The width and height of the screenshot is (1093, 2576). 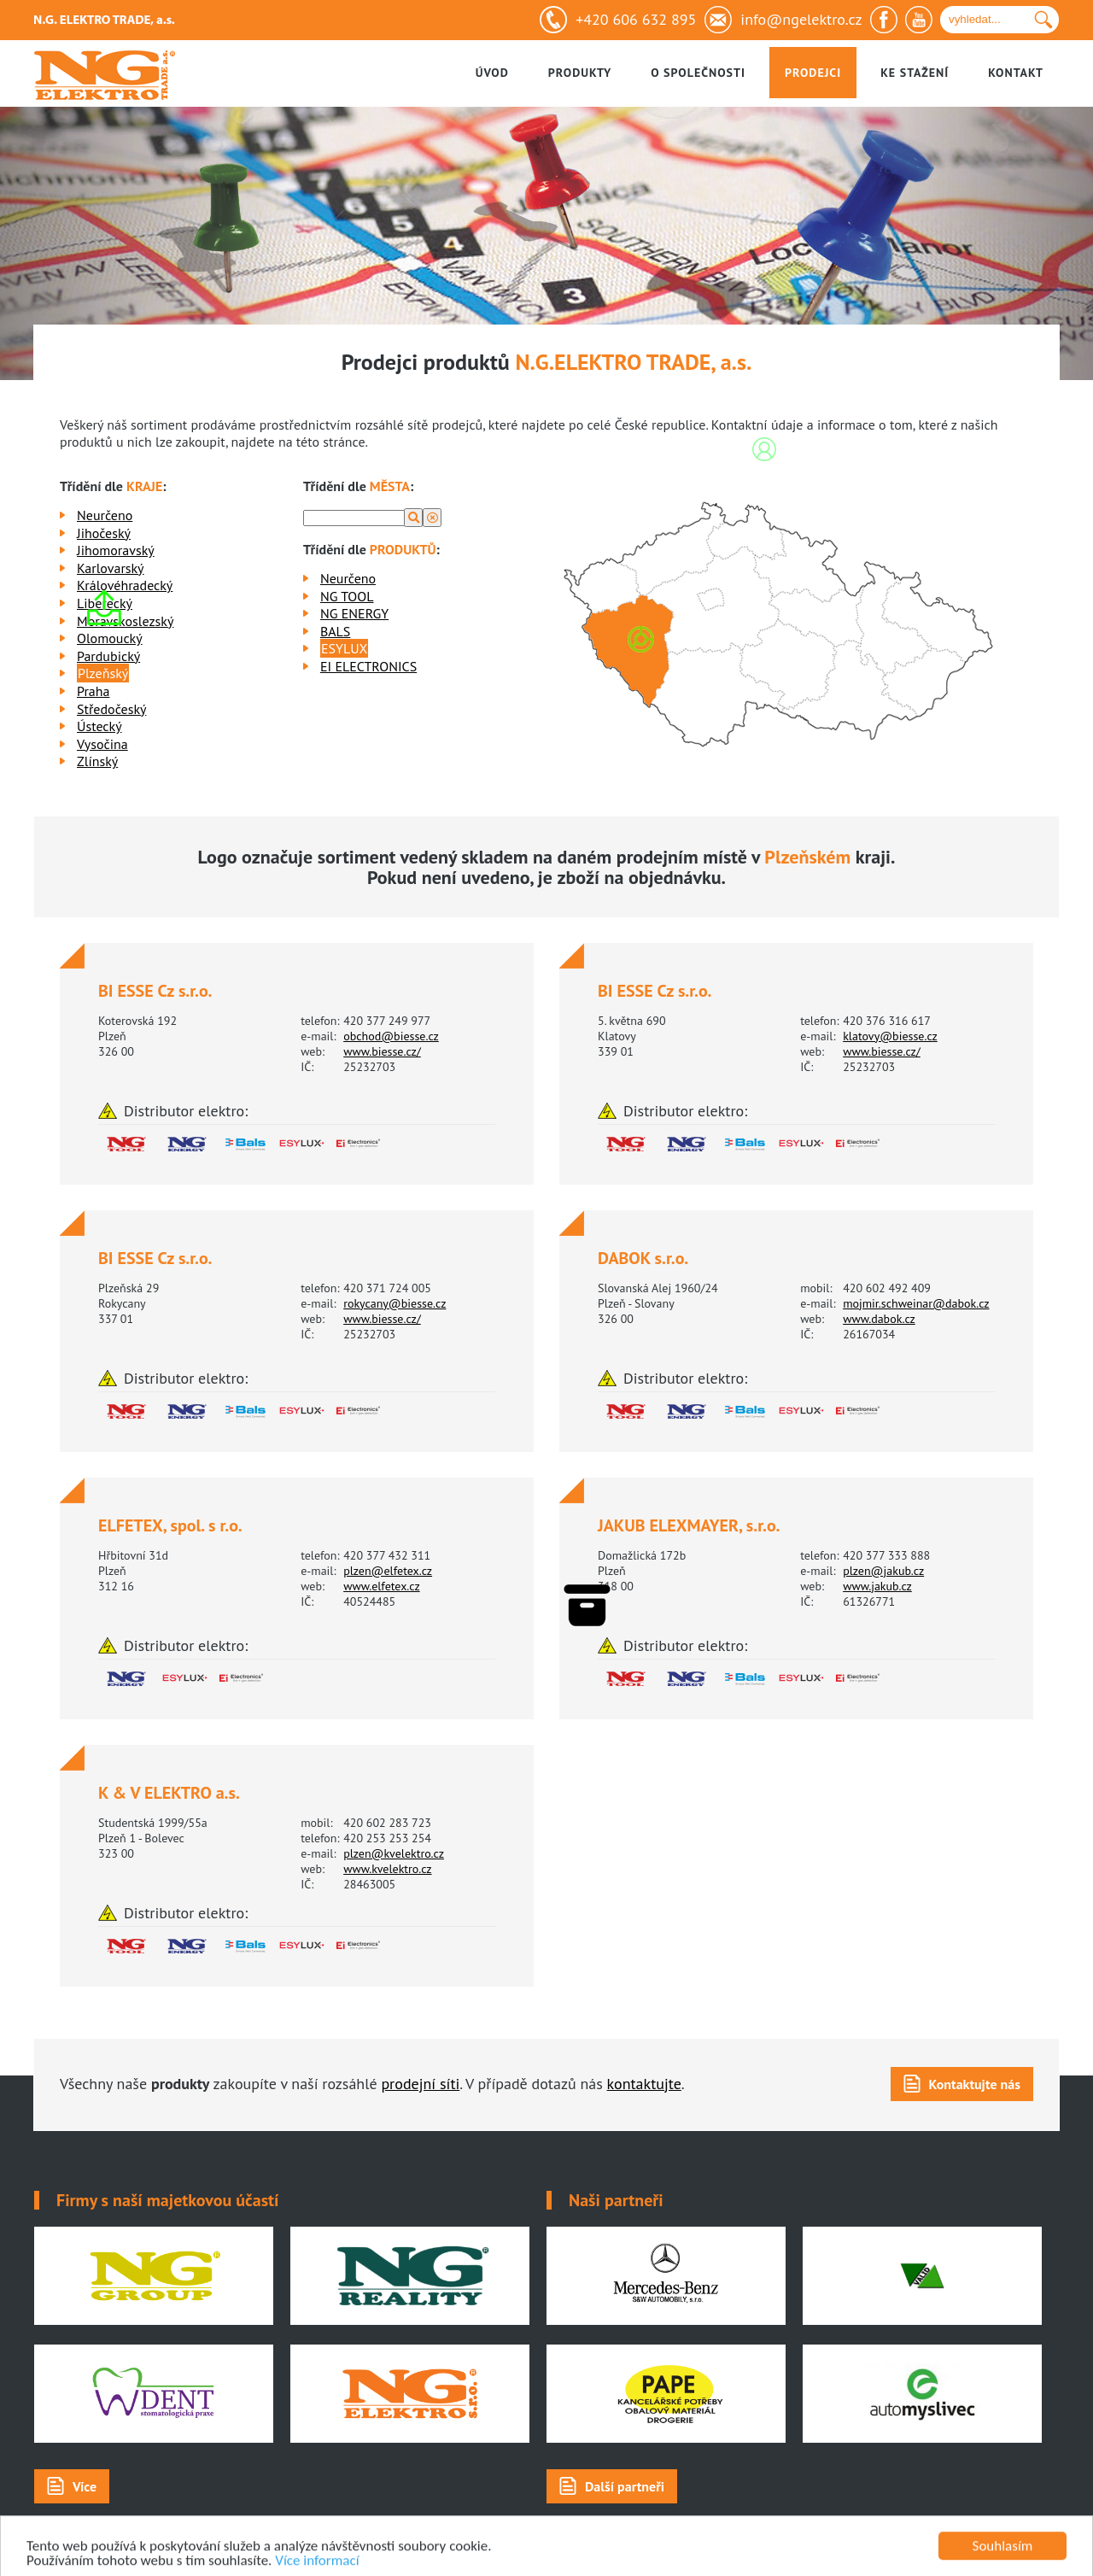 What do you see at coordinates (105, 606) in the screenshot?
I see `pop changes from git stash` at bounding box center [105, 606].